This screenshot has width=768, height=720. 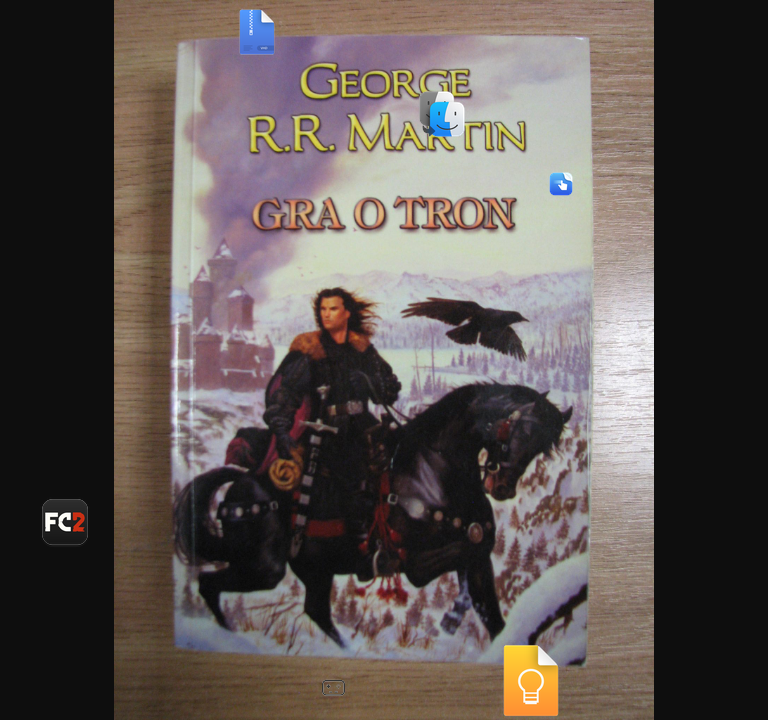 What do you see at coordinates (333, 688) in the screenshot?
I see `connect a game controller` at bounding box center [333, 688].